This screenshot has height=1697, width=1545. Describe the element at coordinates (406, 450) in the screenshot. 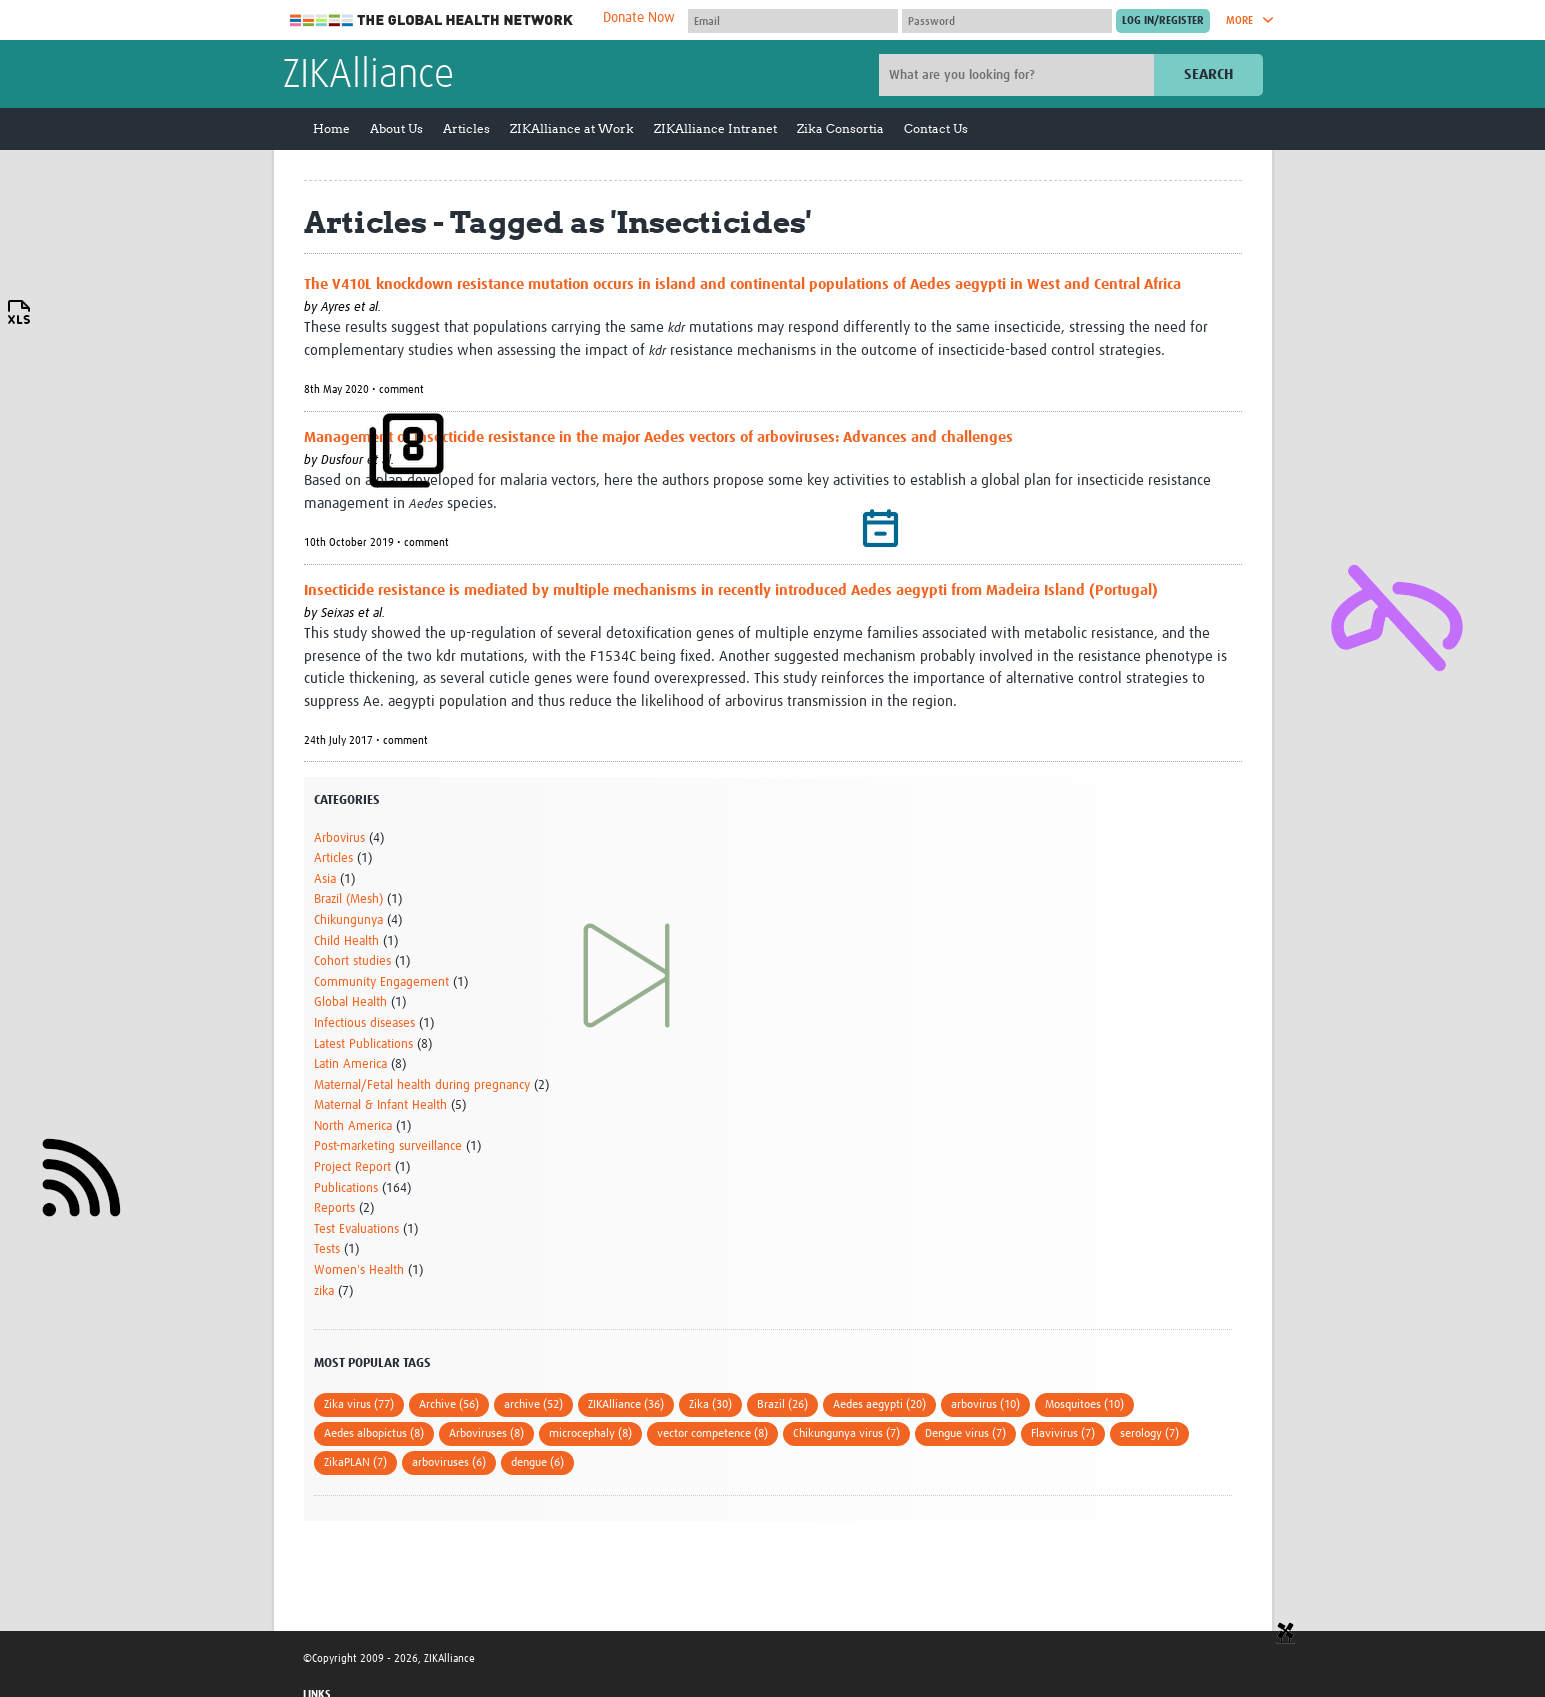

I see `view layer 8 or item 8 in a stack` at that location.